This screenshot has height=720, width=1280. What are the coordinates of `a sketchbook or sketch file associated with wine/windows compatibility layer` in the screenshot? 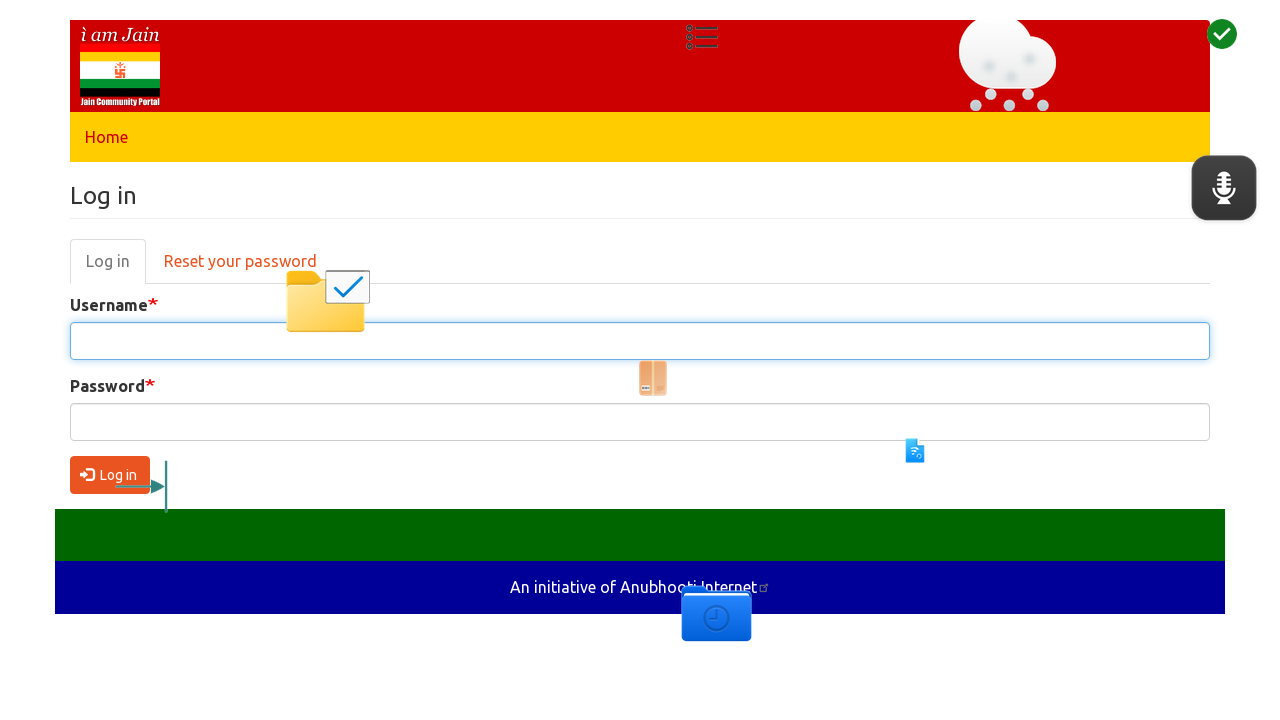 It's located at (915, 451).